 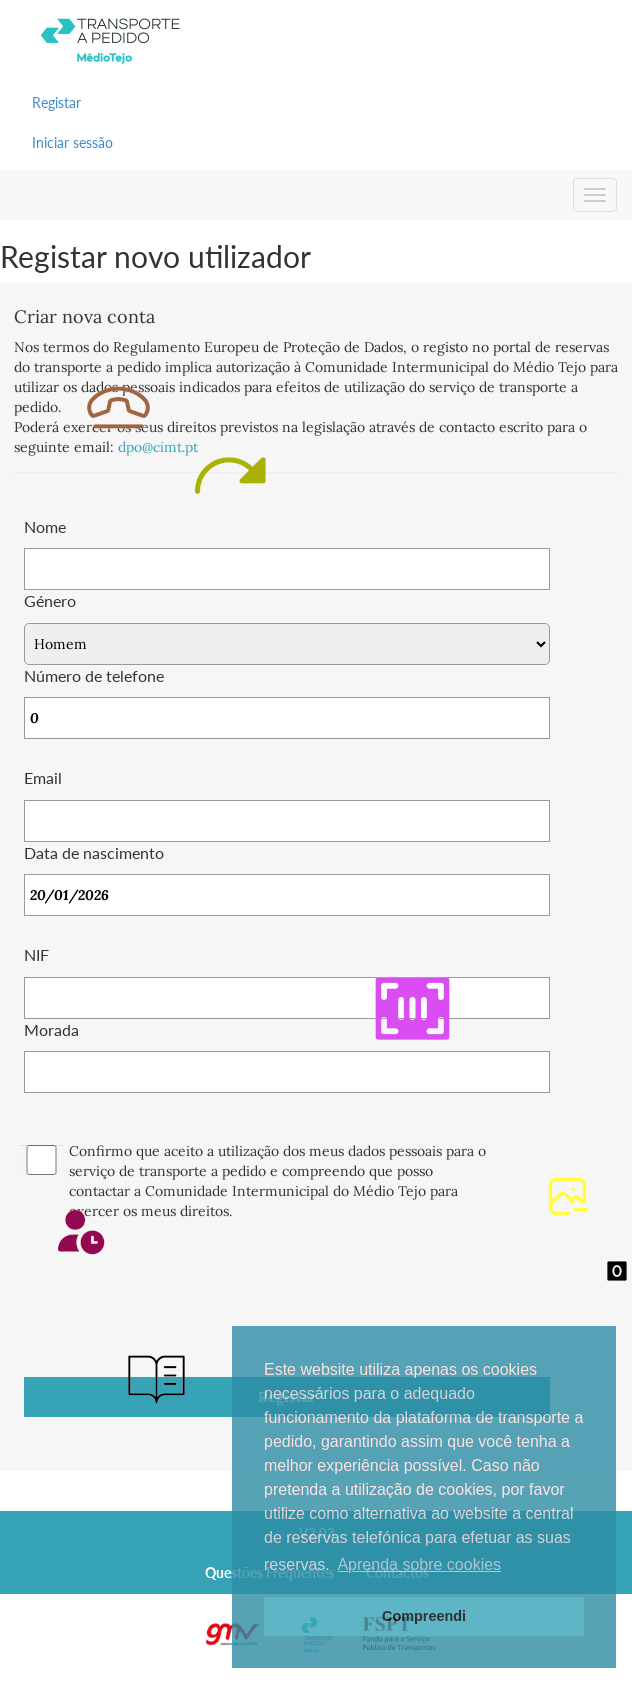 I want to click on indicates zero or no items, so click(x=617, y=1271).